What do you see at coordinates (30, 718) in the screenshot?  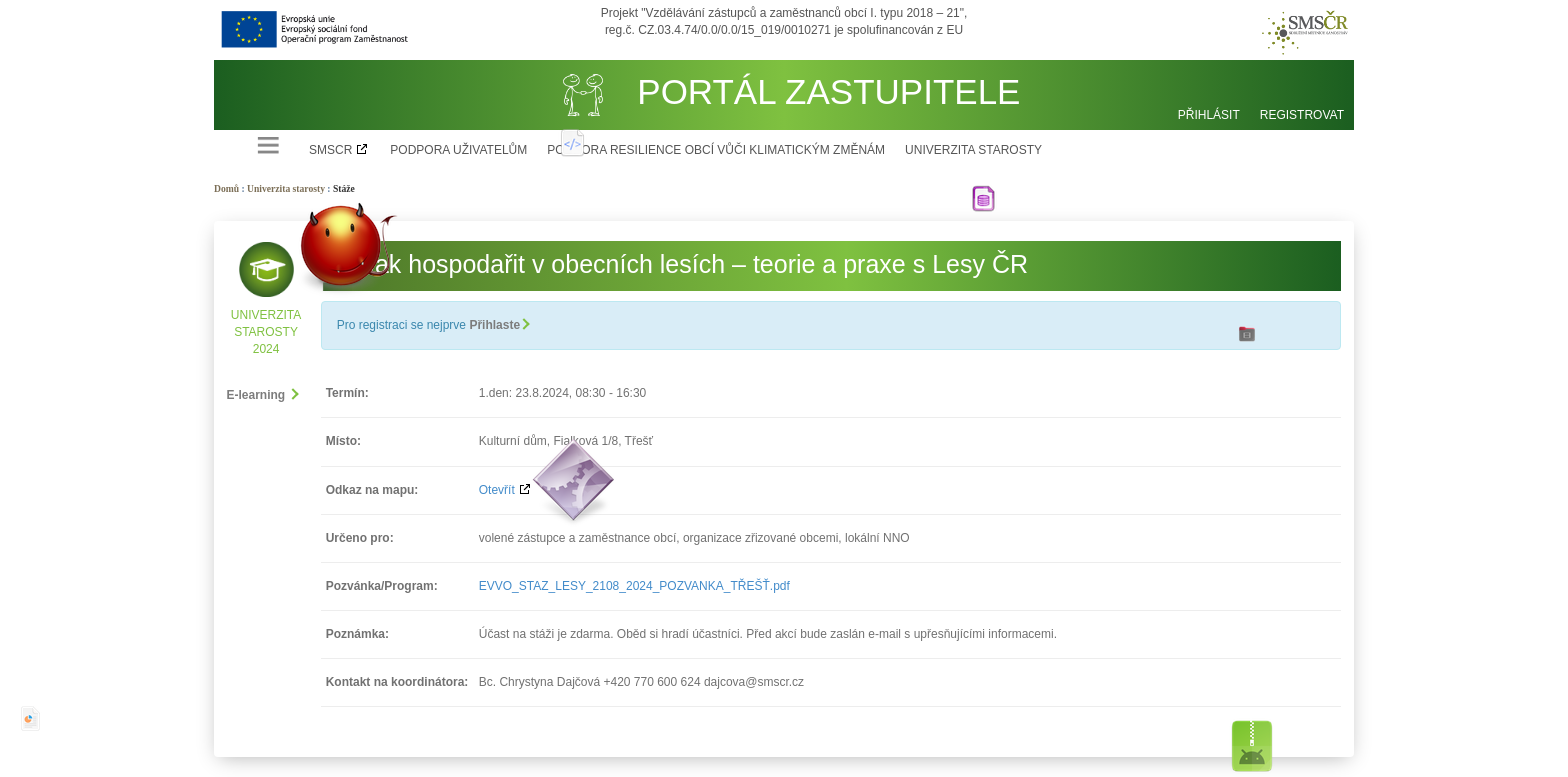 I see `open a presentation file` at bounding box center [30, 718].